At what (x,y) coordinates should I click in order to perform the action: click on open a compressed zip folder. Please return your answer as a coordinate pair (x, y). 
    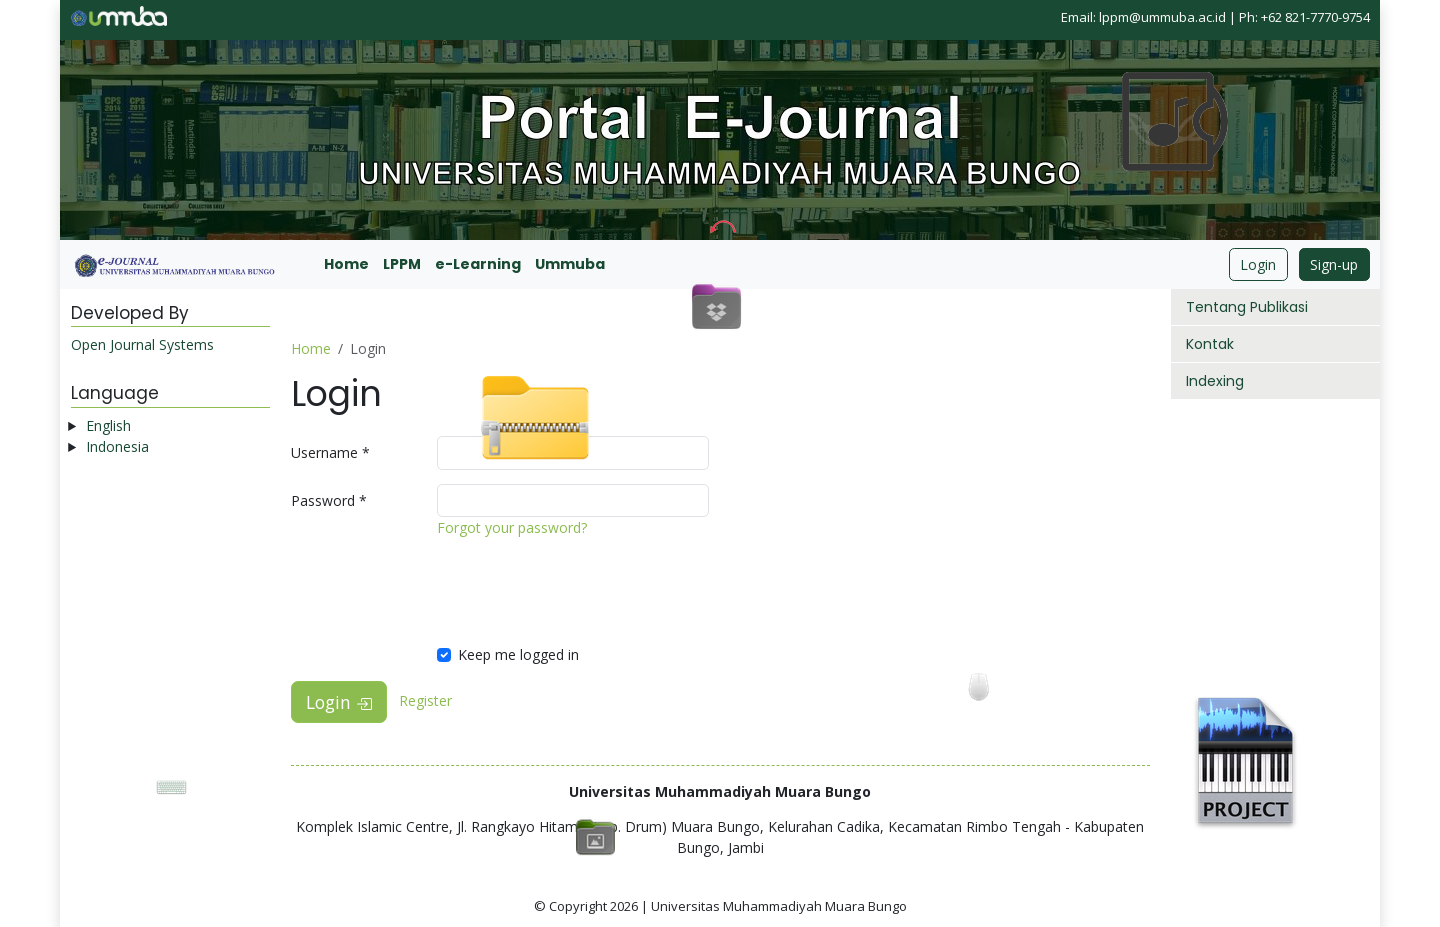
    Looking at the image, I should click on (535, 420).